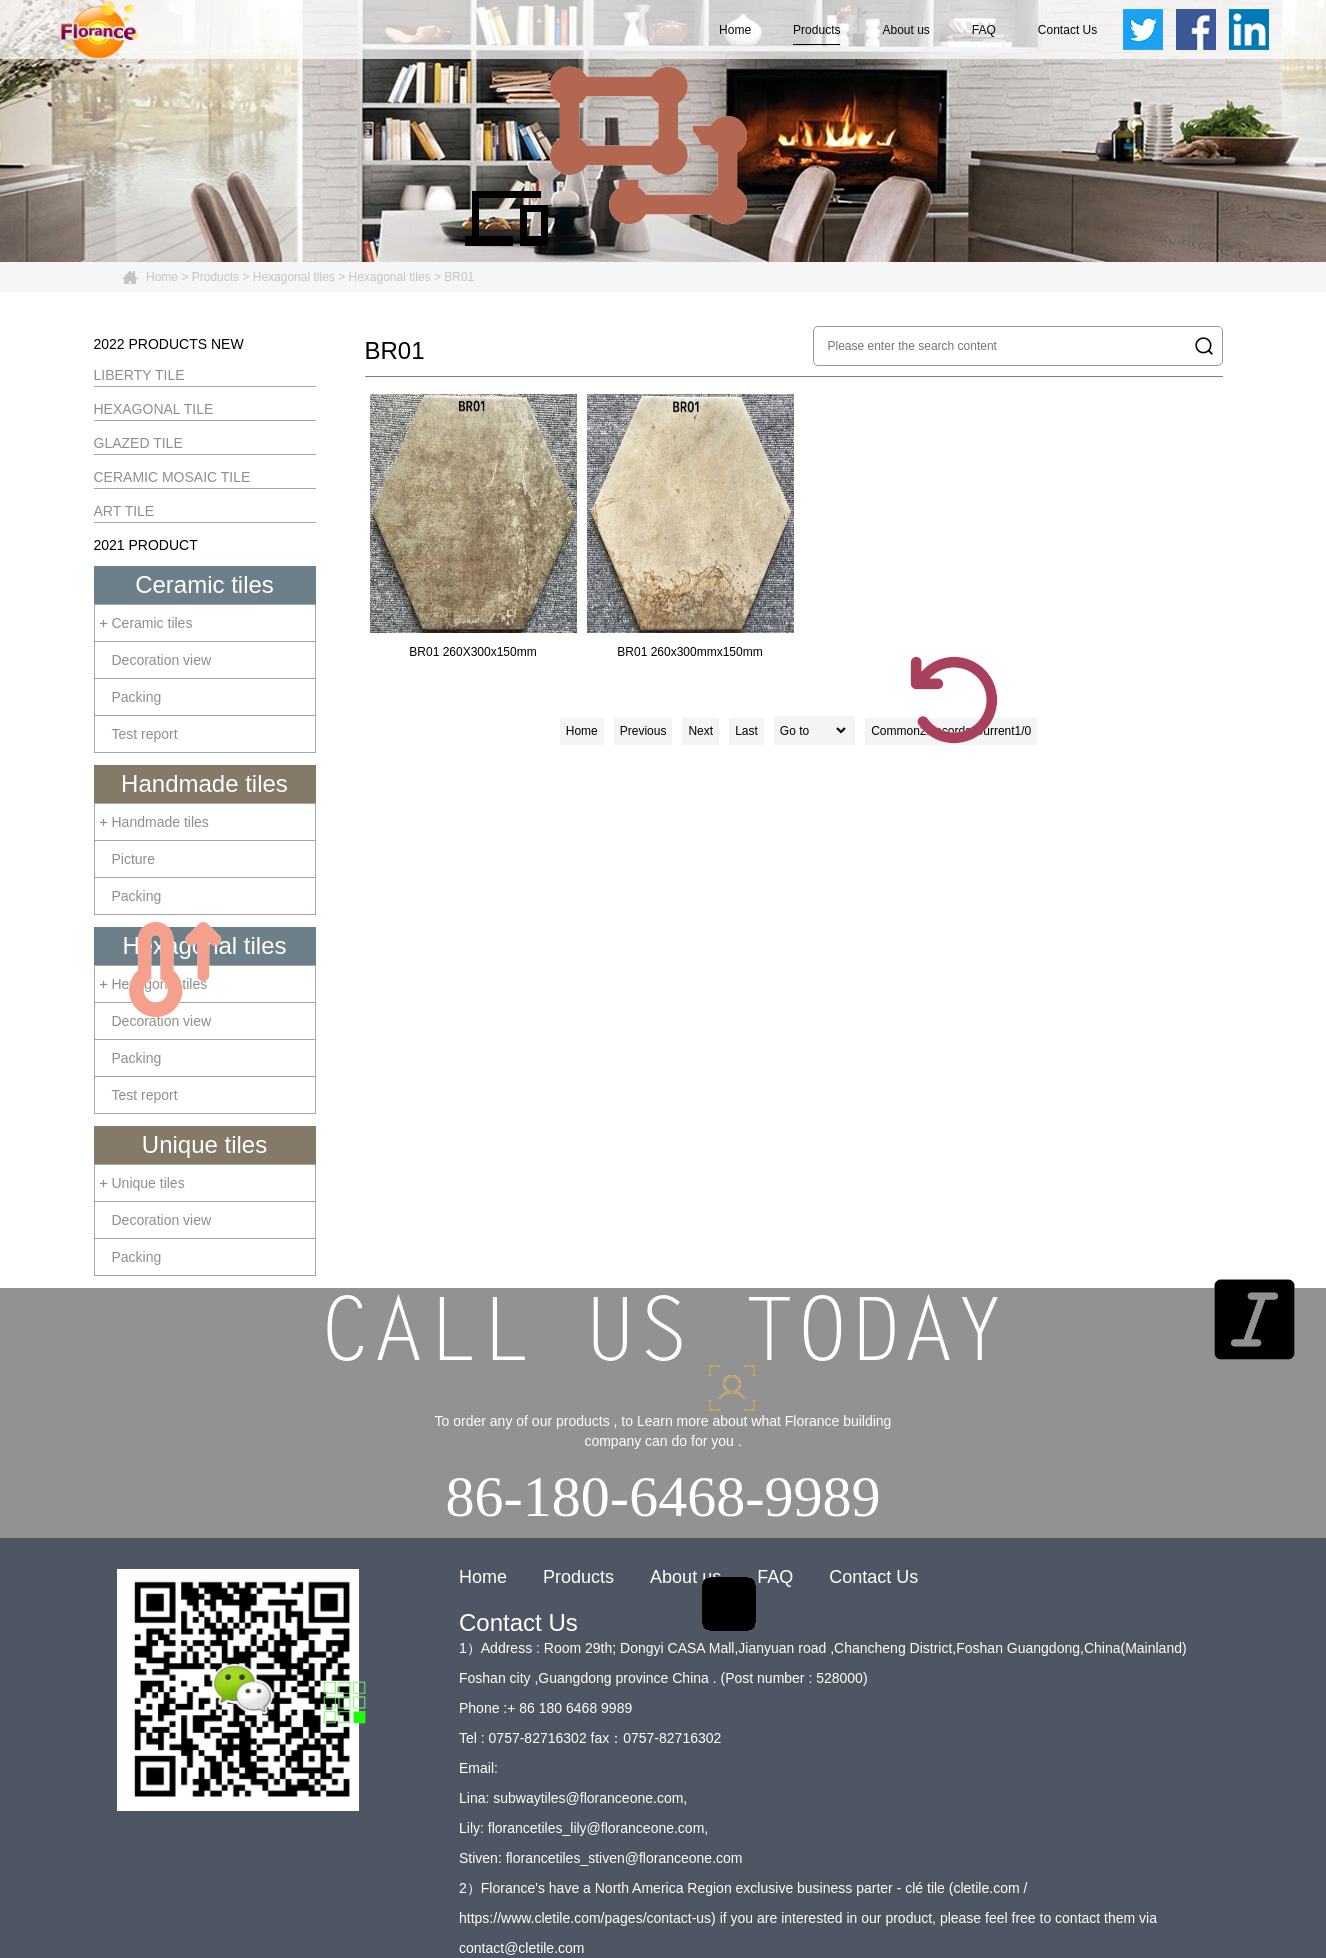 The image size is (1326, 1958). I want to click on ungroup selected objects, so click(648, 145).